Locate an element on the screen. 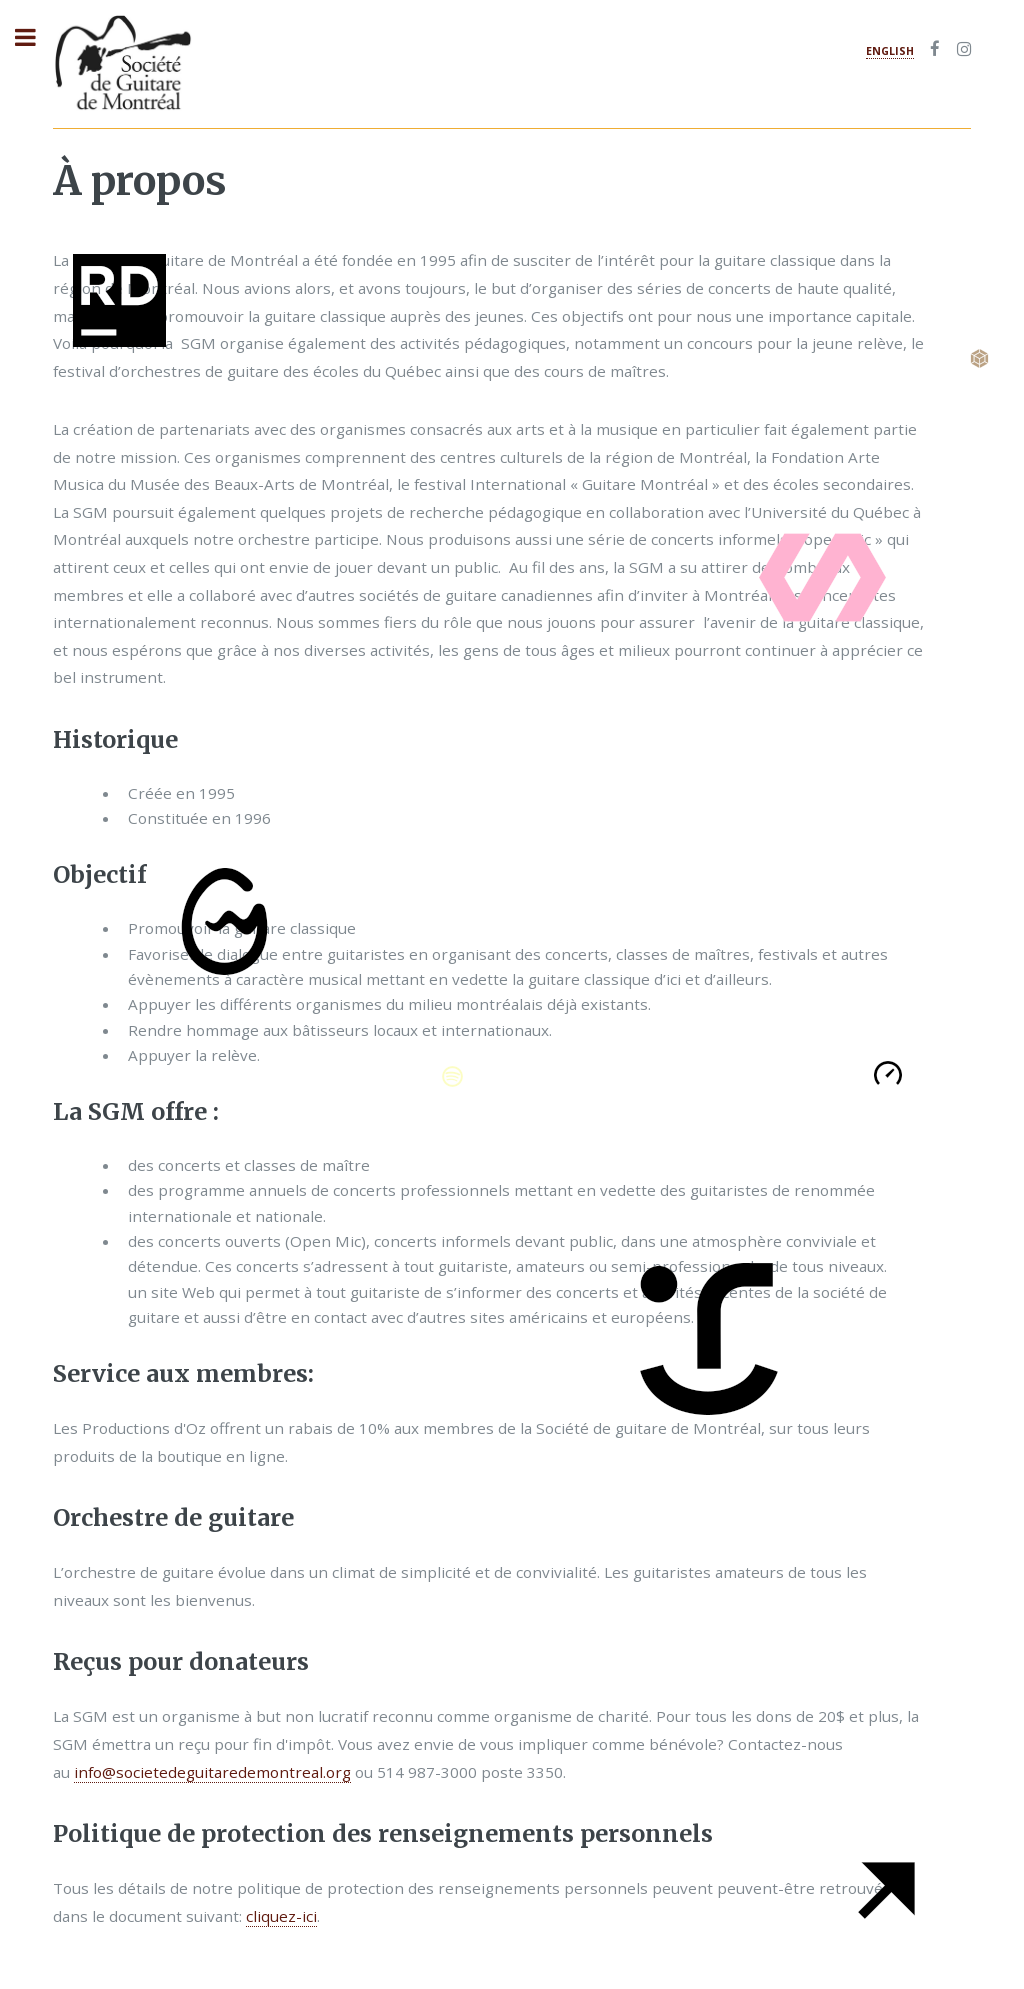  open JetBrains Rider IDE is located at coordinates (119, 300).